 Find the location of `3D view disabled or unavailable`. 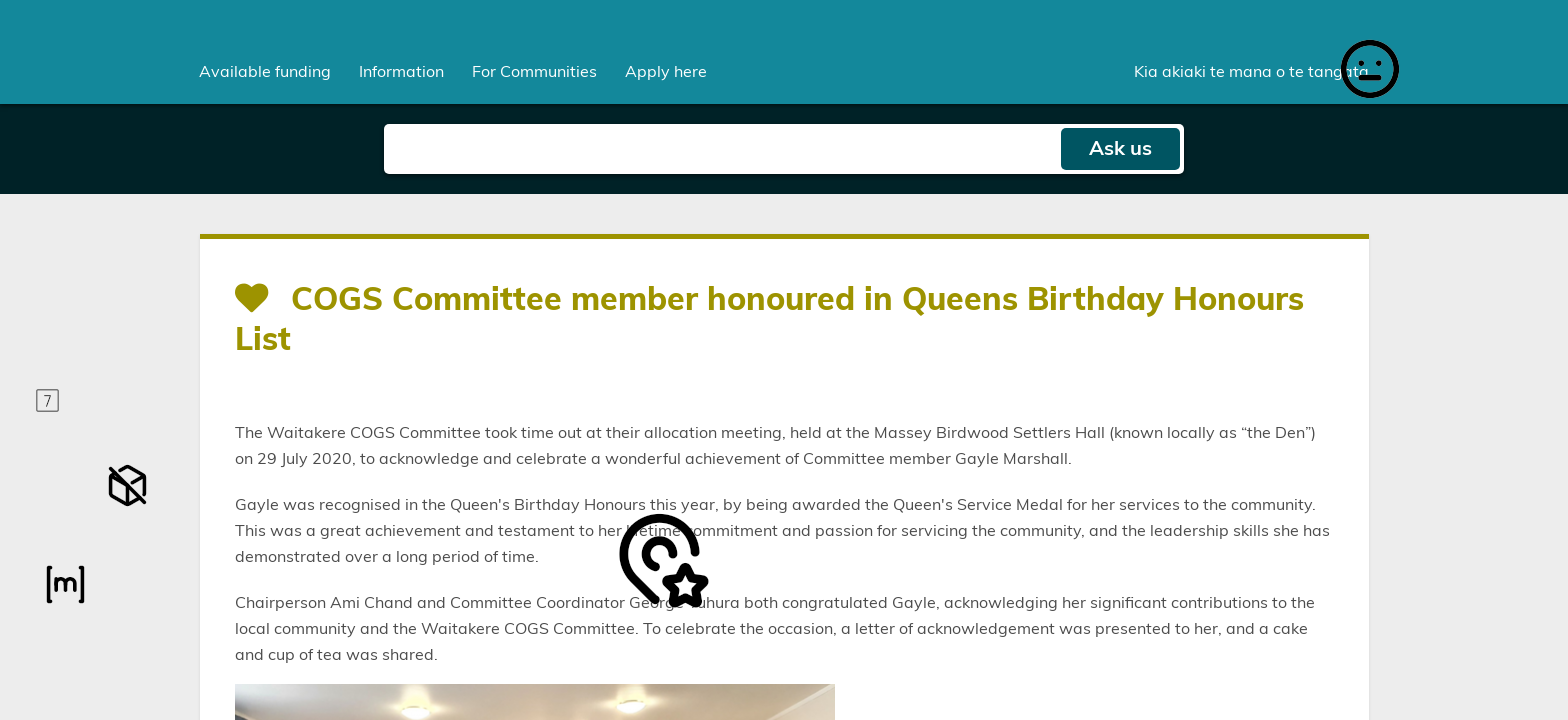

3D view disabled or unavailable is located at coordinates (127, 485).